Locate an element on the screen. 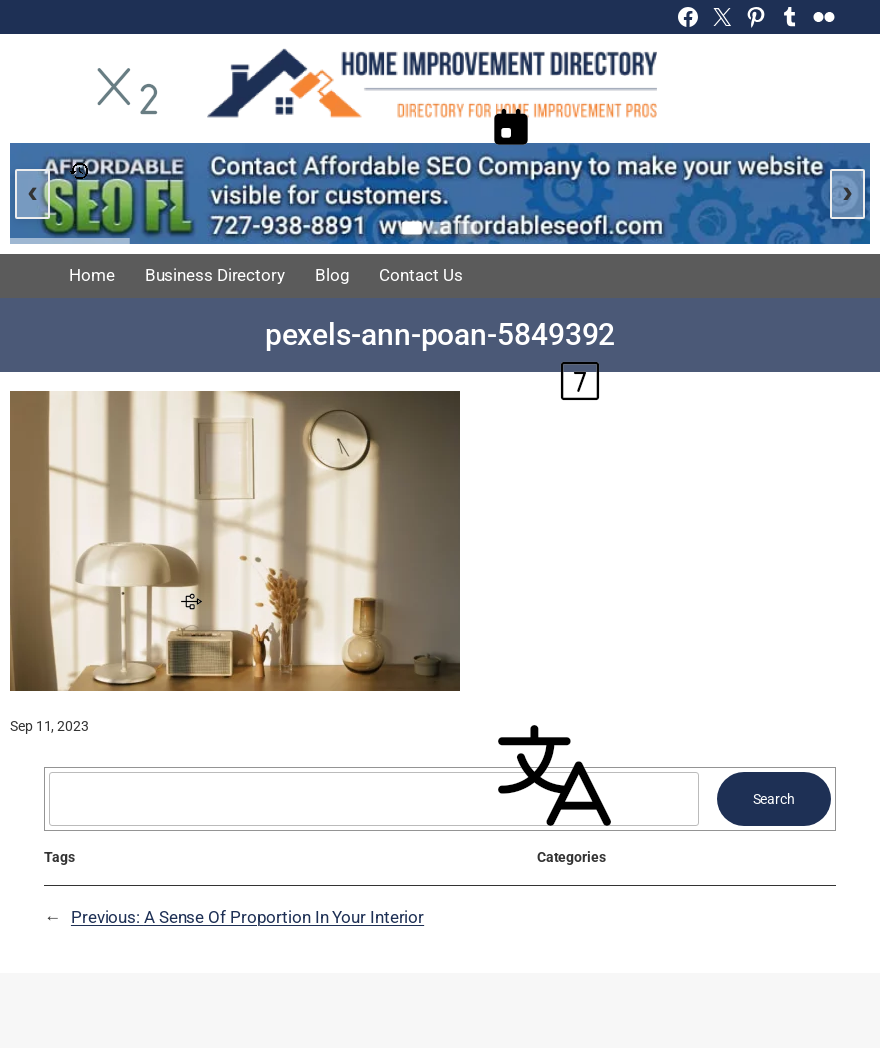  indicates item number seven in a list or sequence is located at coordinates (580, 381).